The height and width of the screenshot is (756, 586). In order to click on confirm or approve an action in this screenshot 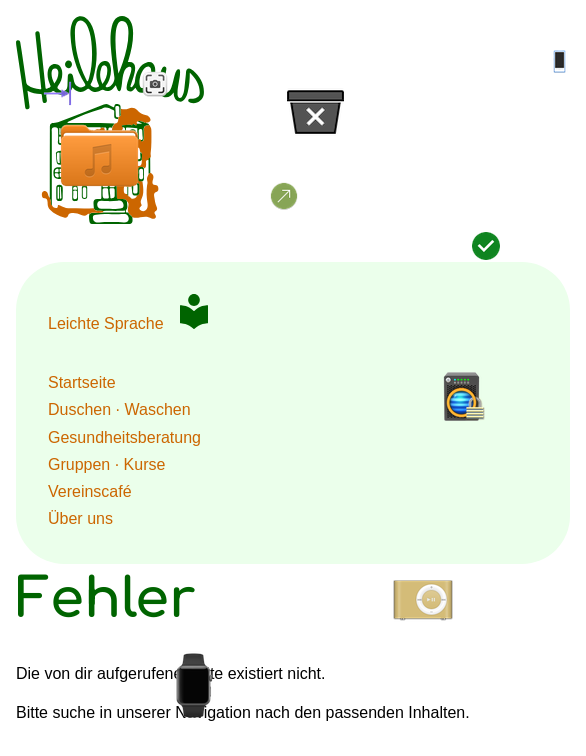, I will do `click(486, 246)`.